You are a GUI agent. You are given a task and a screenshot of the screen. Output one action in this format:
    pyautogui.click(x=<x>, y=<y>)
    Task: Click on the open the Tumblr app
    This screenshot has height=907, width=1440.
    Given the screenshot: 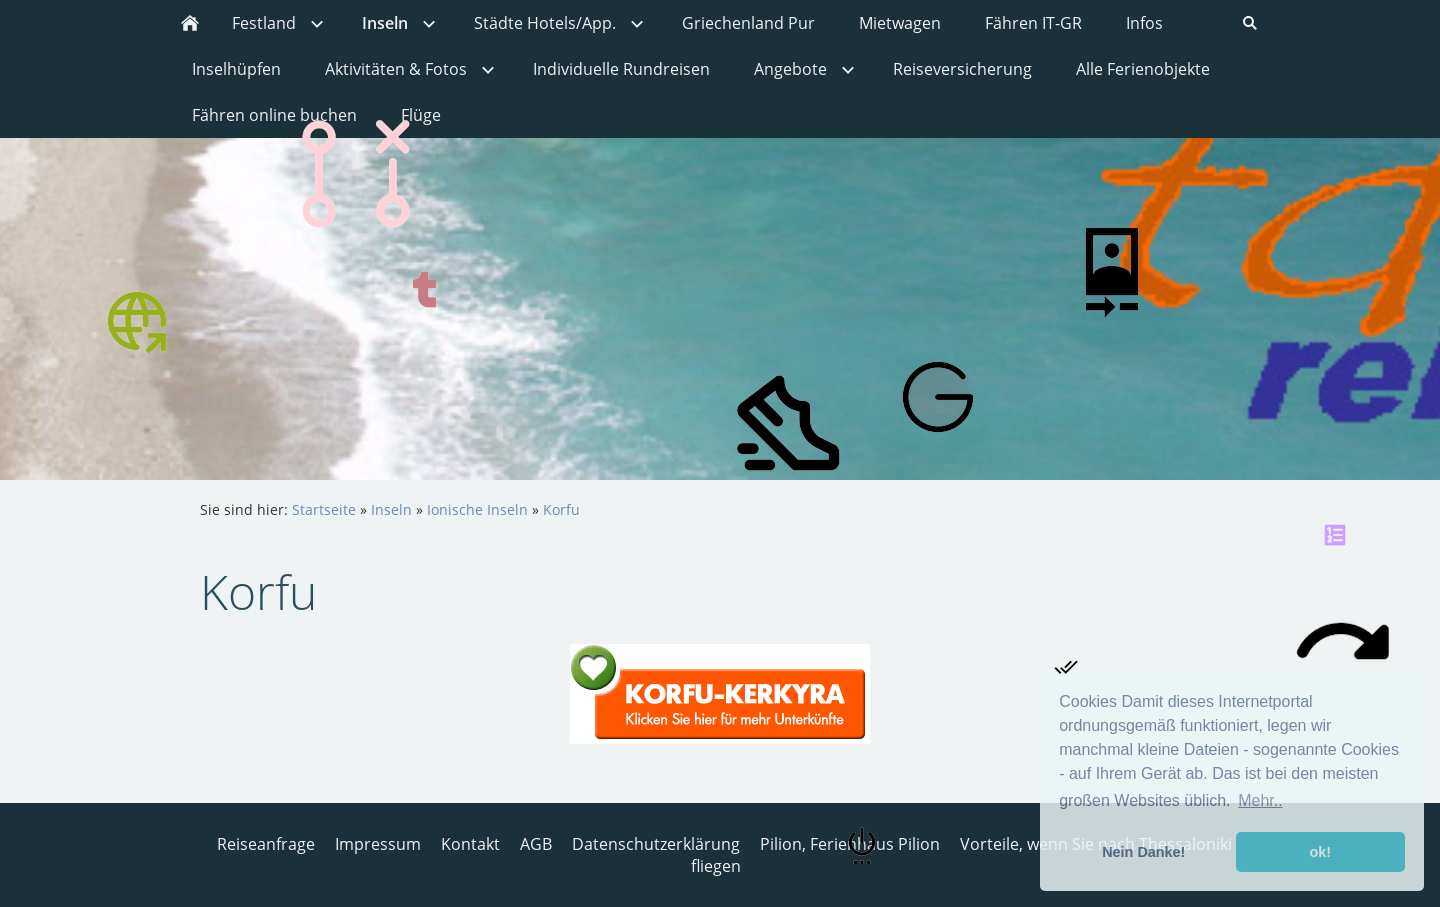 What is the action you would take?
    pyautogui.click(x=424, y=289)
    